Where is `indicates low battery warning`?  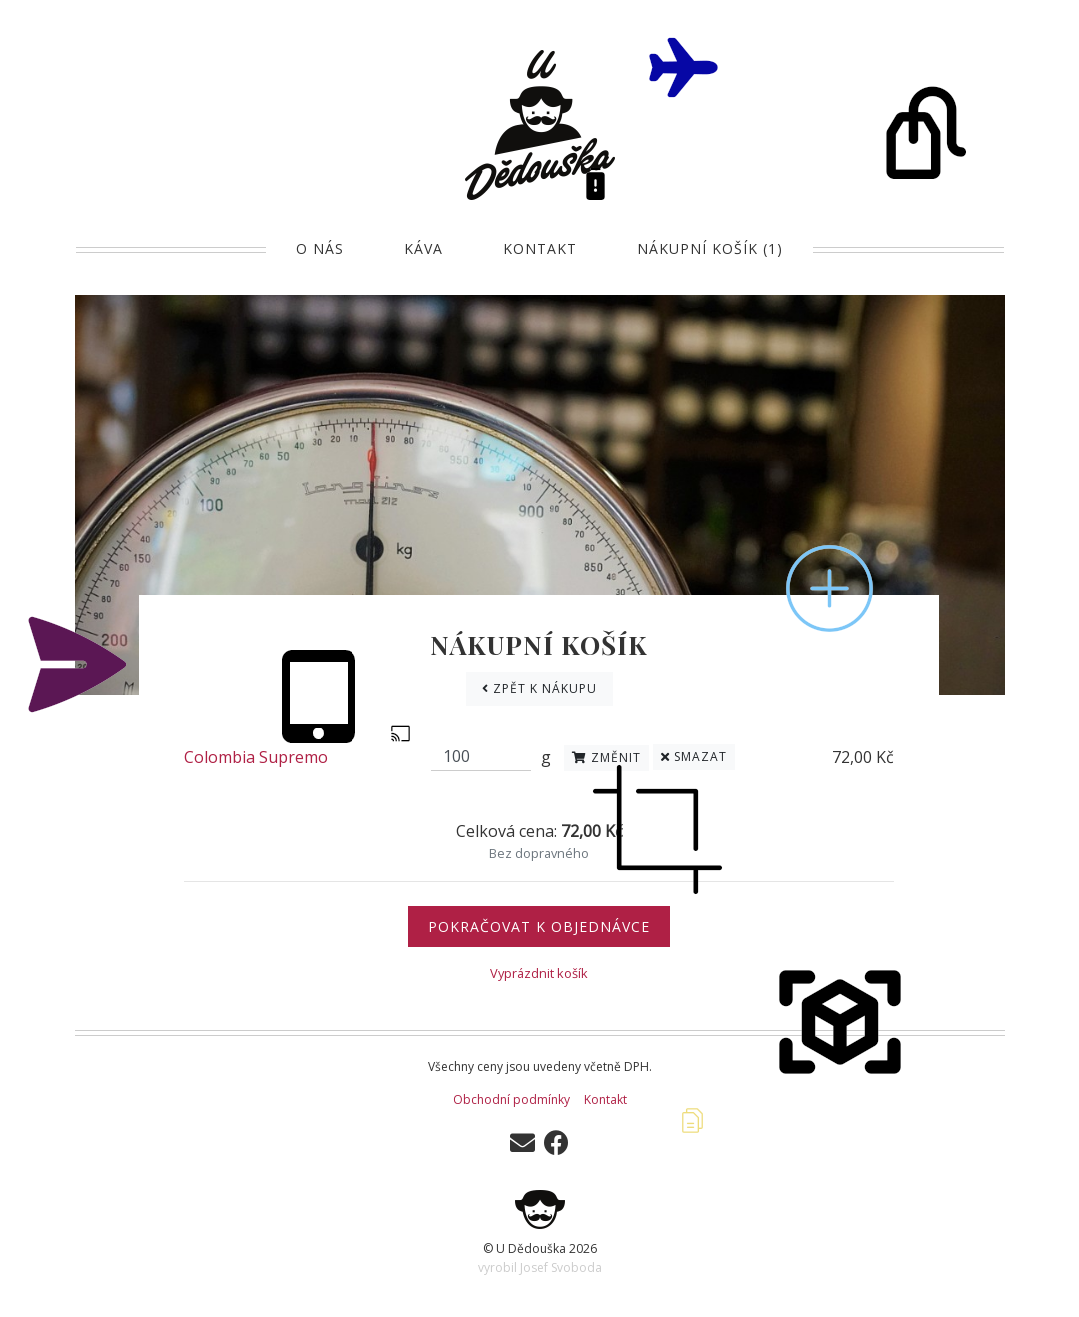 indicates low battery warning is located at coordinates (595, 184).